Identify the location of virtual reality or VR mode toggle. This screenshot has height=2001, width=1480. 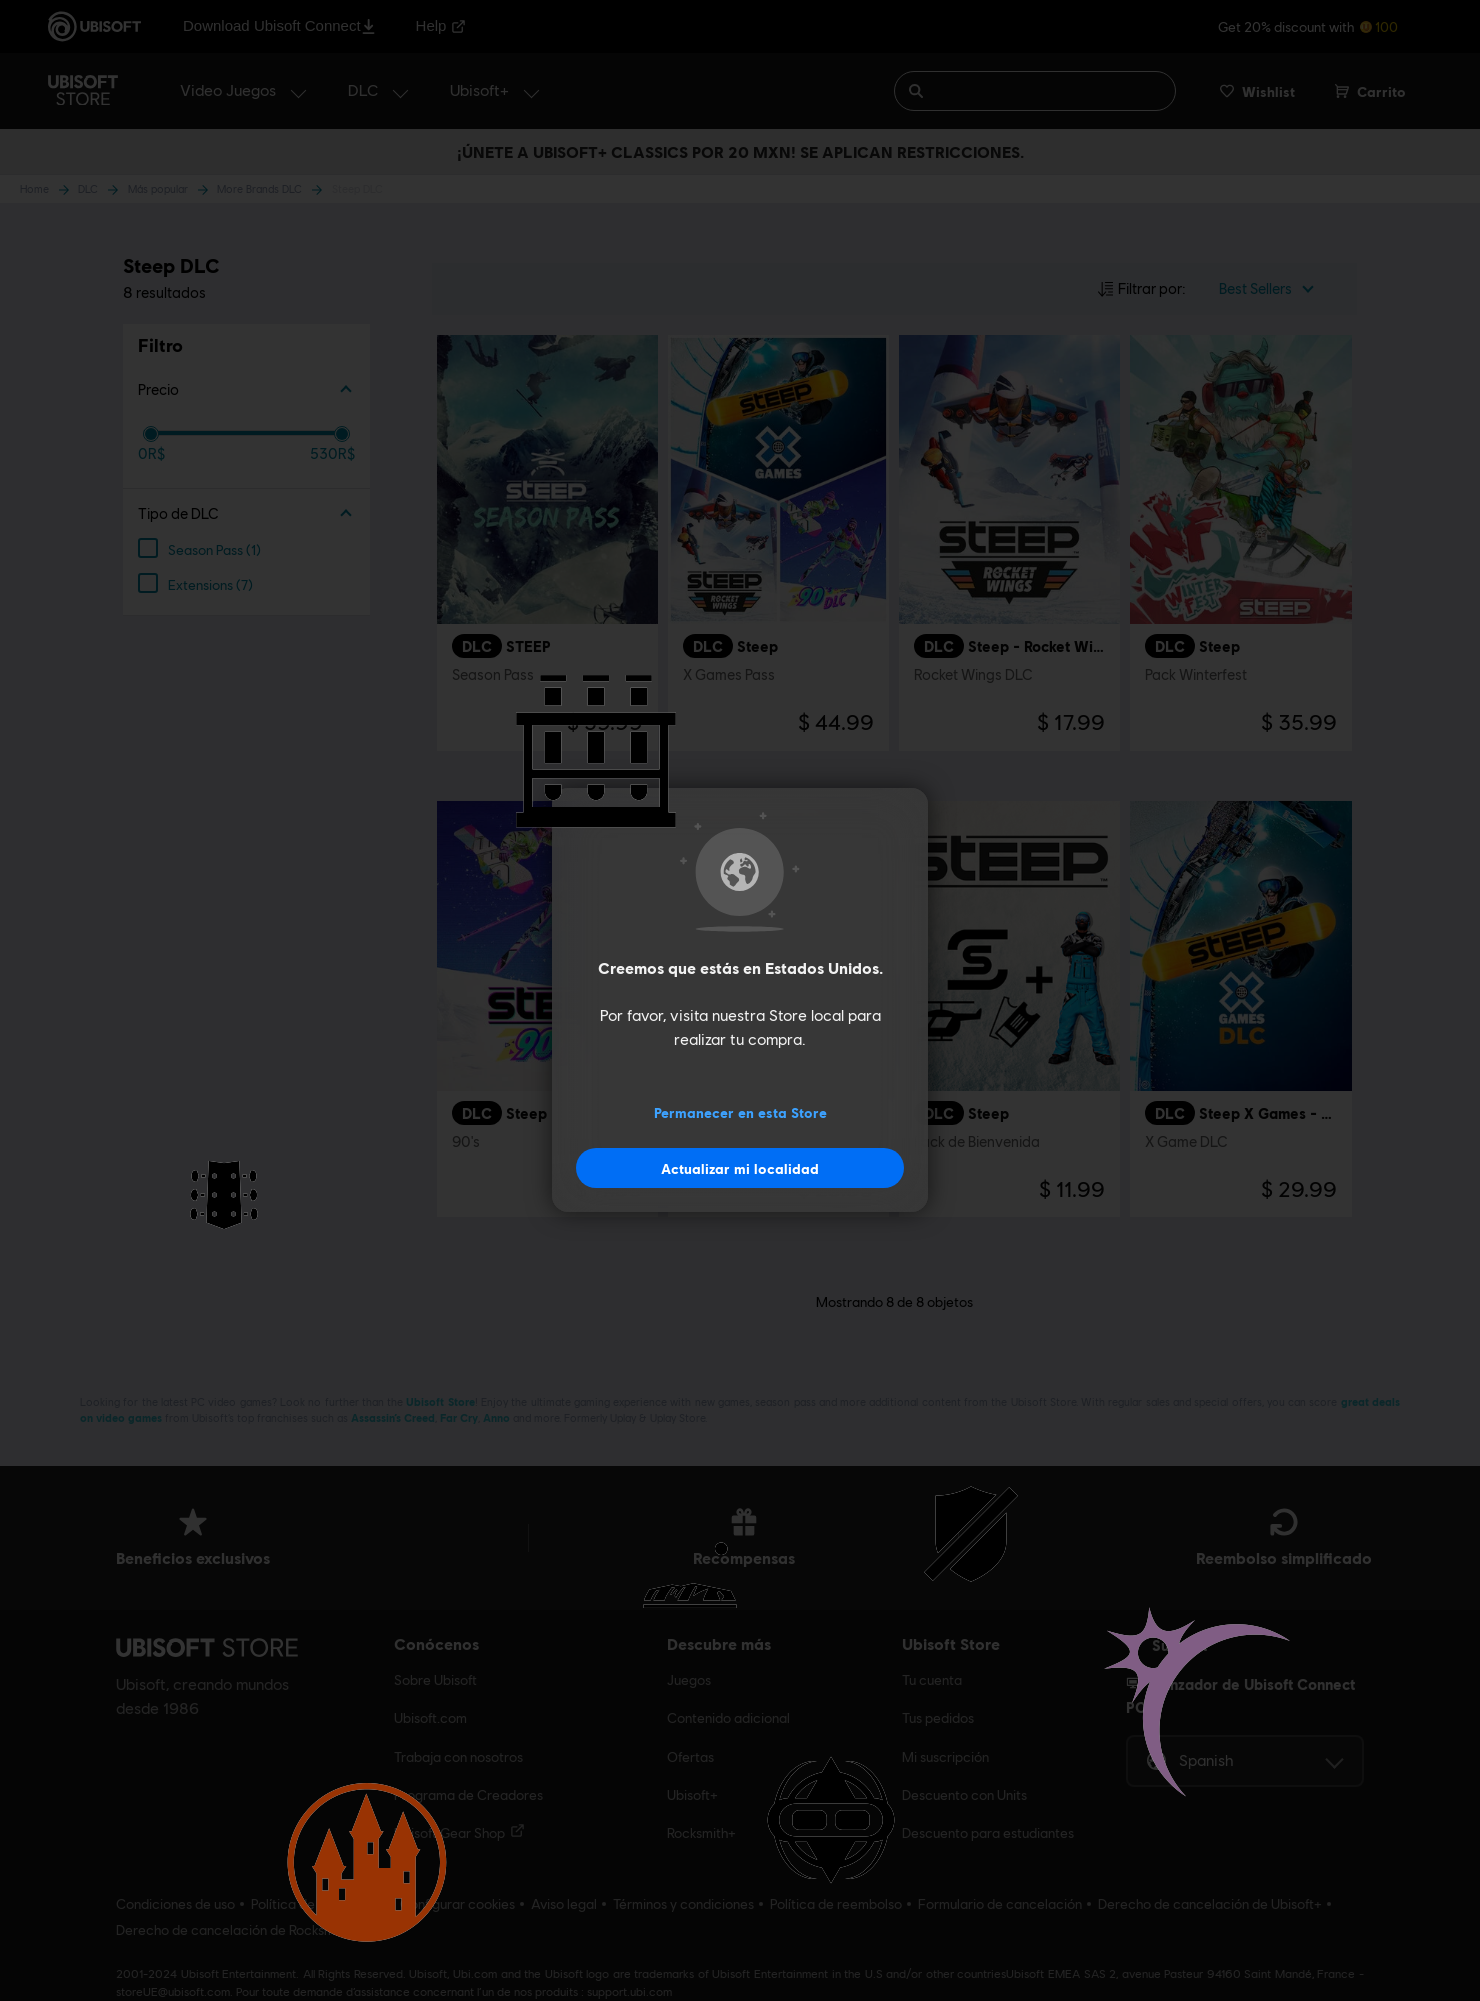
(831, 1820).